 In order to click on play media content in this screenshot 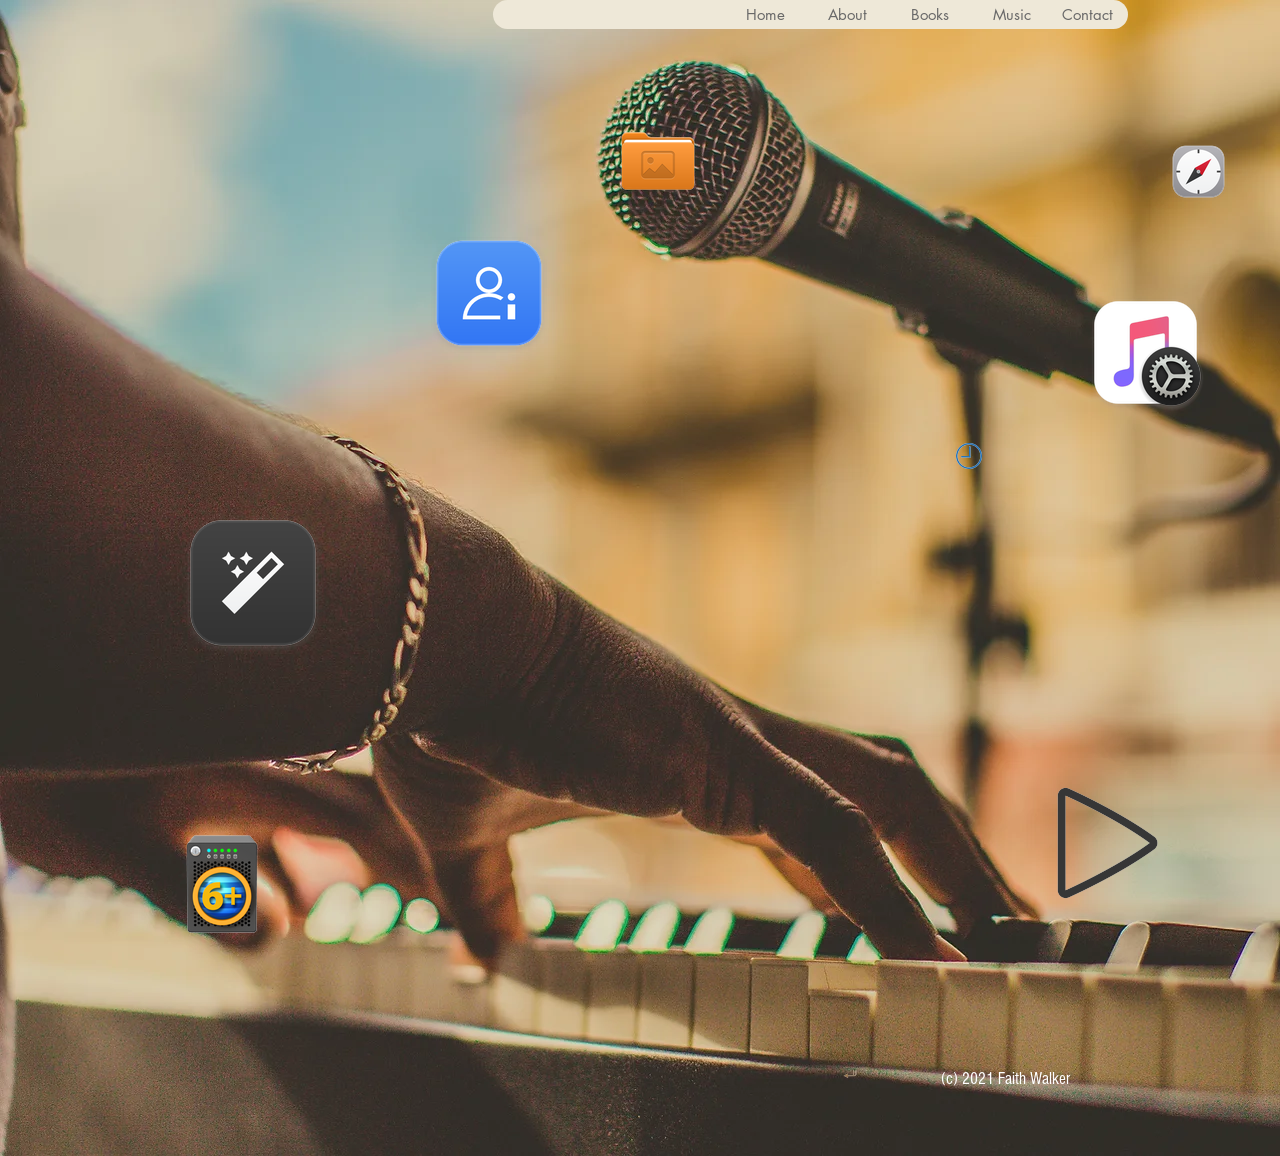, I will do `click(1105, 843)`.